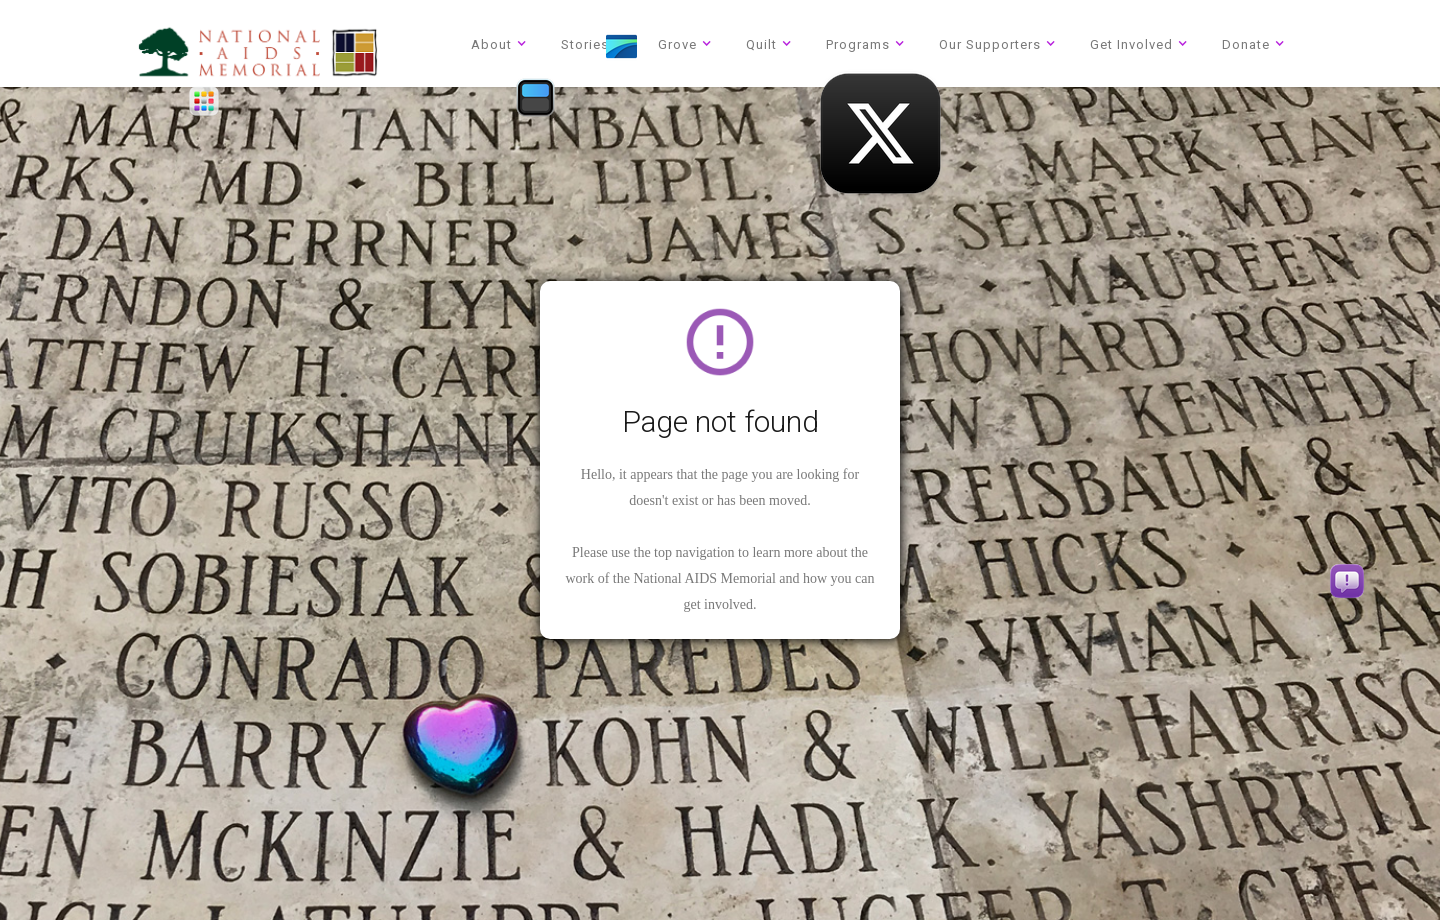  Describe the element at coordinates (204, 101) in the screenshot. I see `open Launchpad to view all applications` at that location.